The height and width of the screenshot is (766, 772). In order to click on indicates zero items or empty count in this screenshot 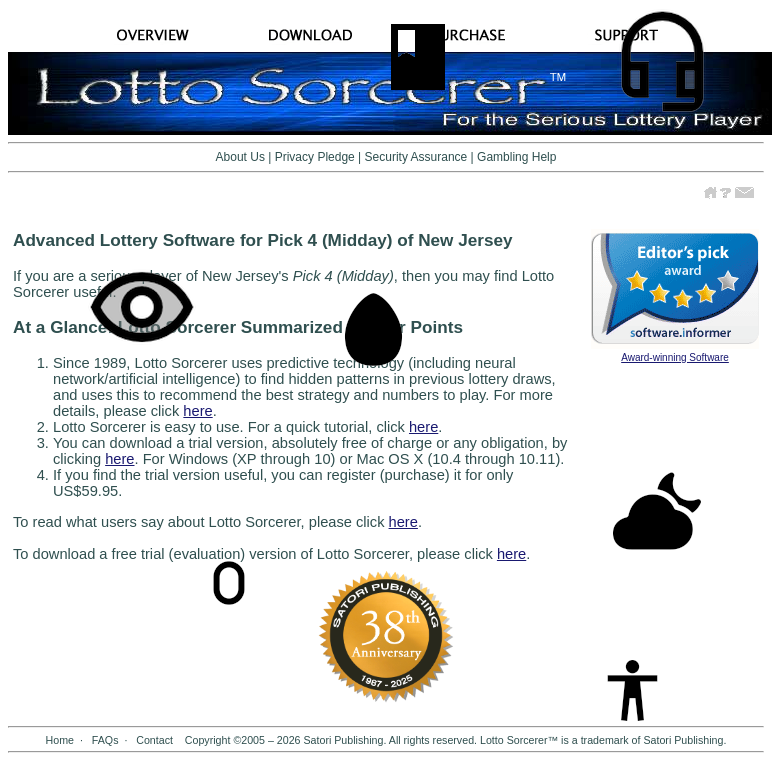, I will do `click(229, 583)`.